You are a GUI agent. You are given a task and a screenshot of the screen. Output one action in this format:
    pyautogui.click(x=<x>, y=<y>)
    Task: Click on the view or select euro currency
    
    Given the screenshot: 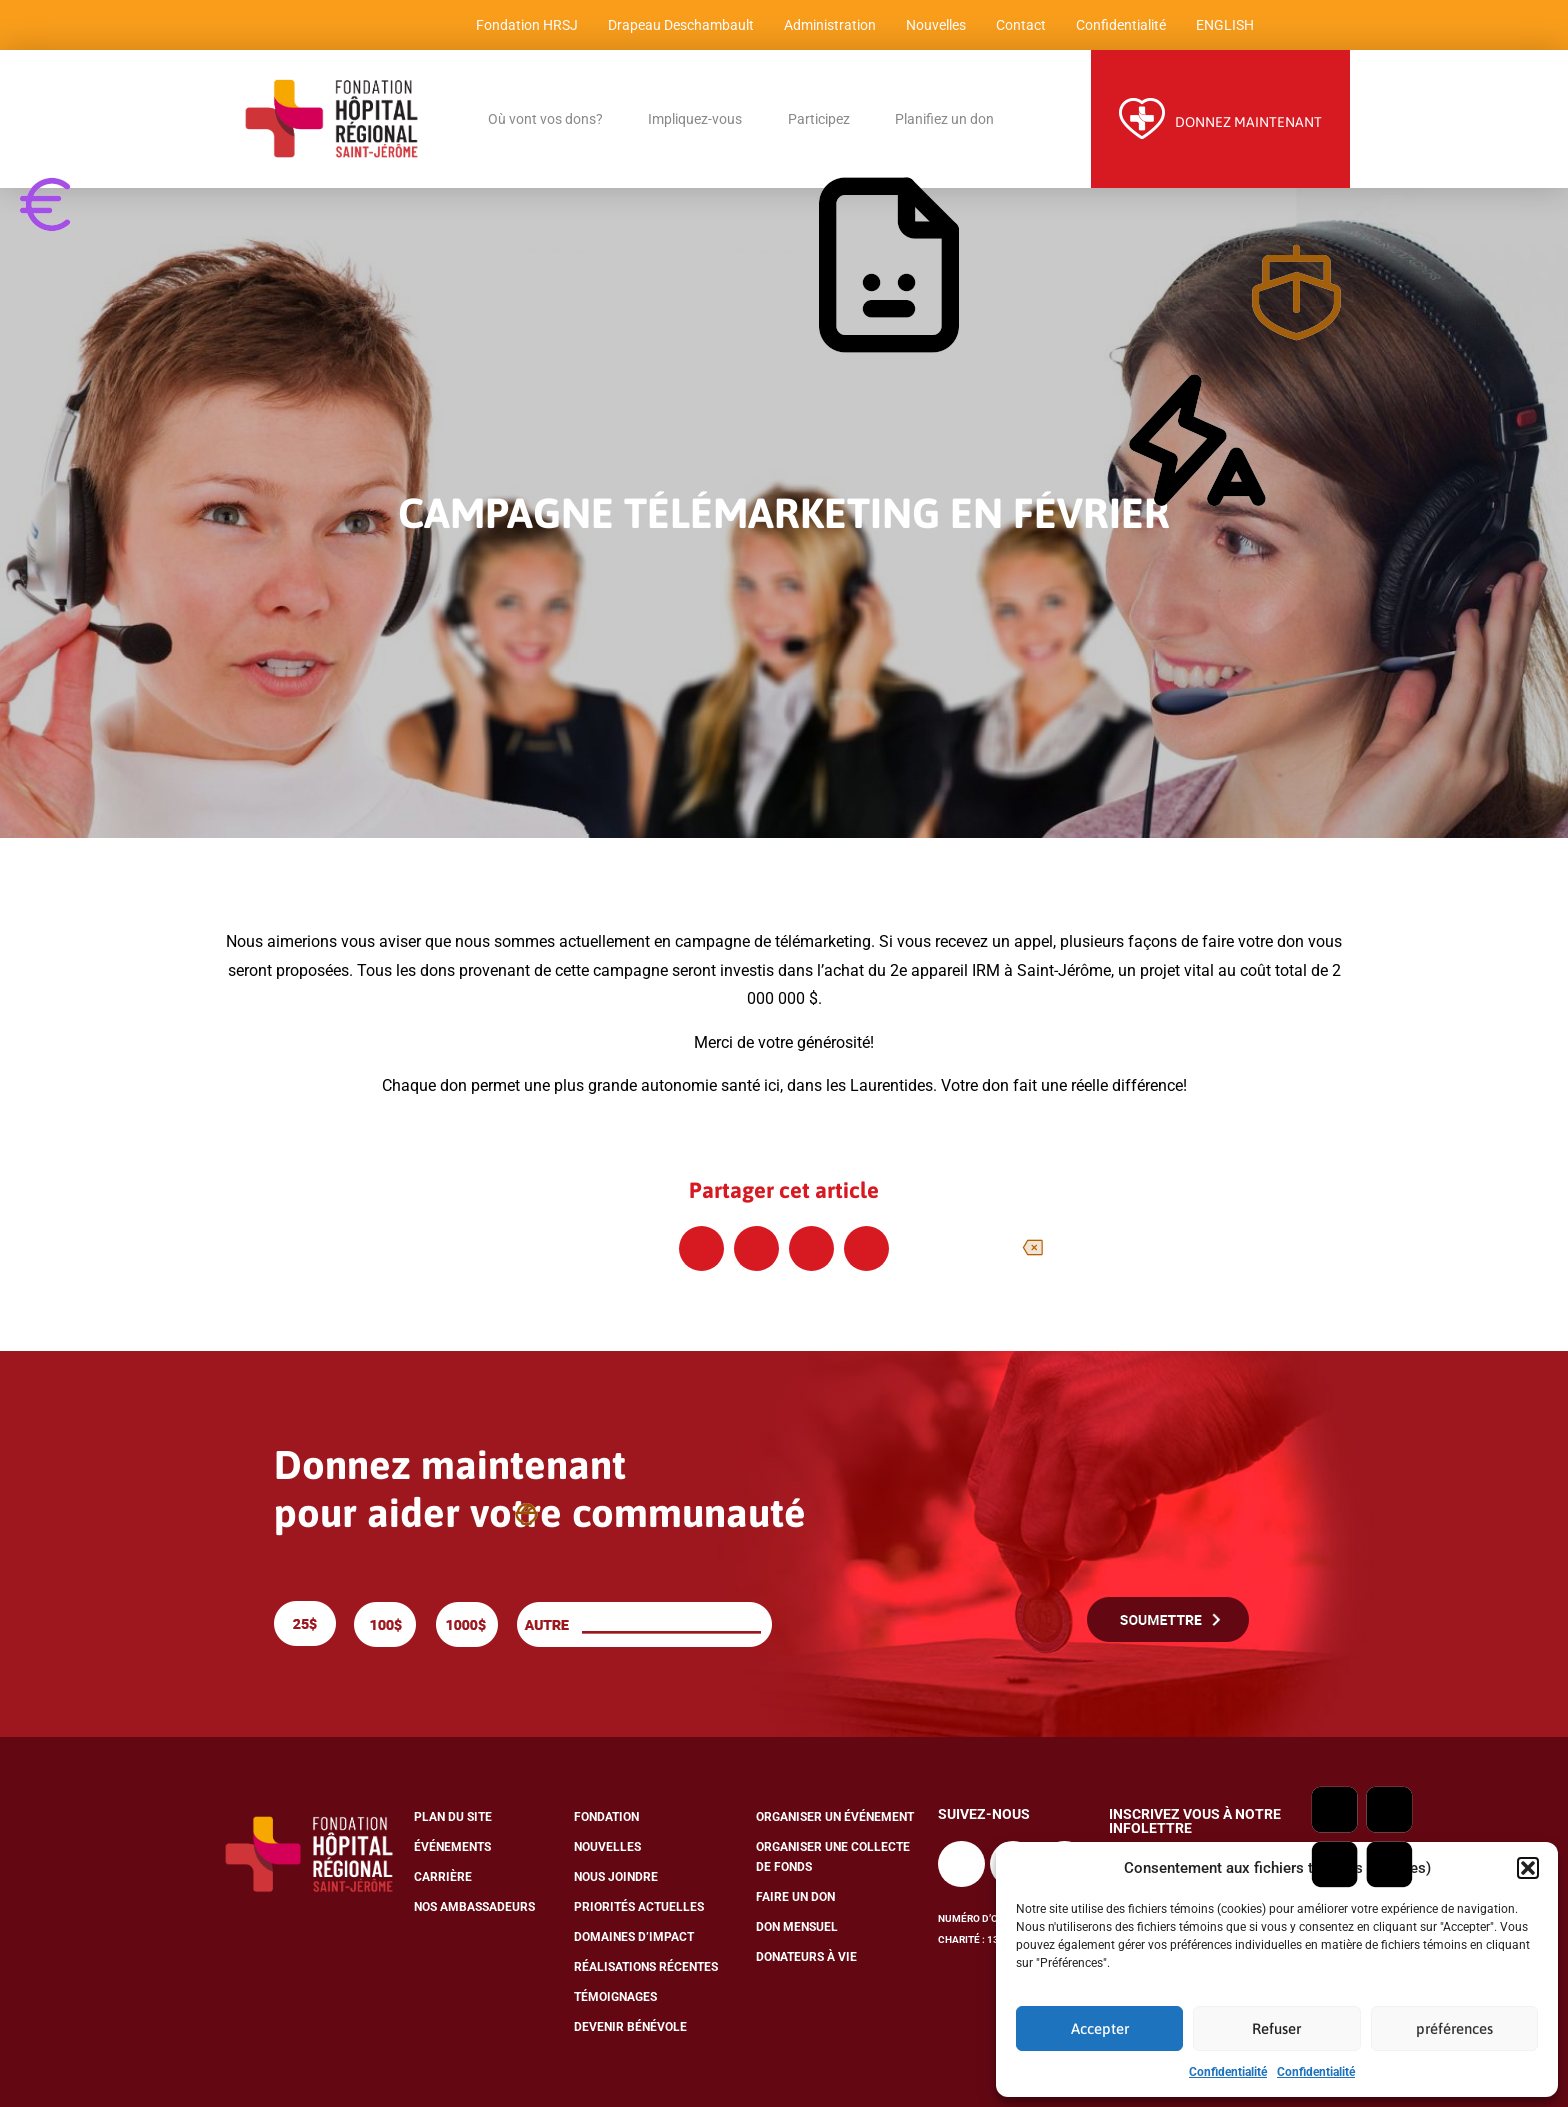 What is the action you would take?
    pyautogui.click(x=46, y=204)
    